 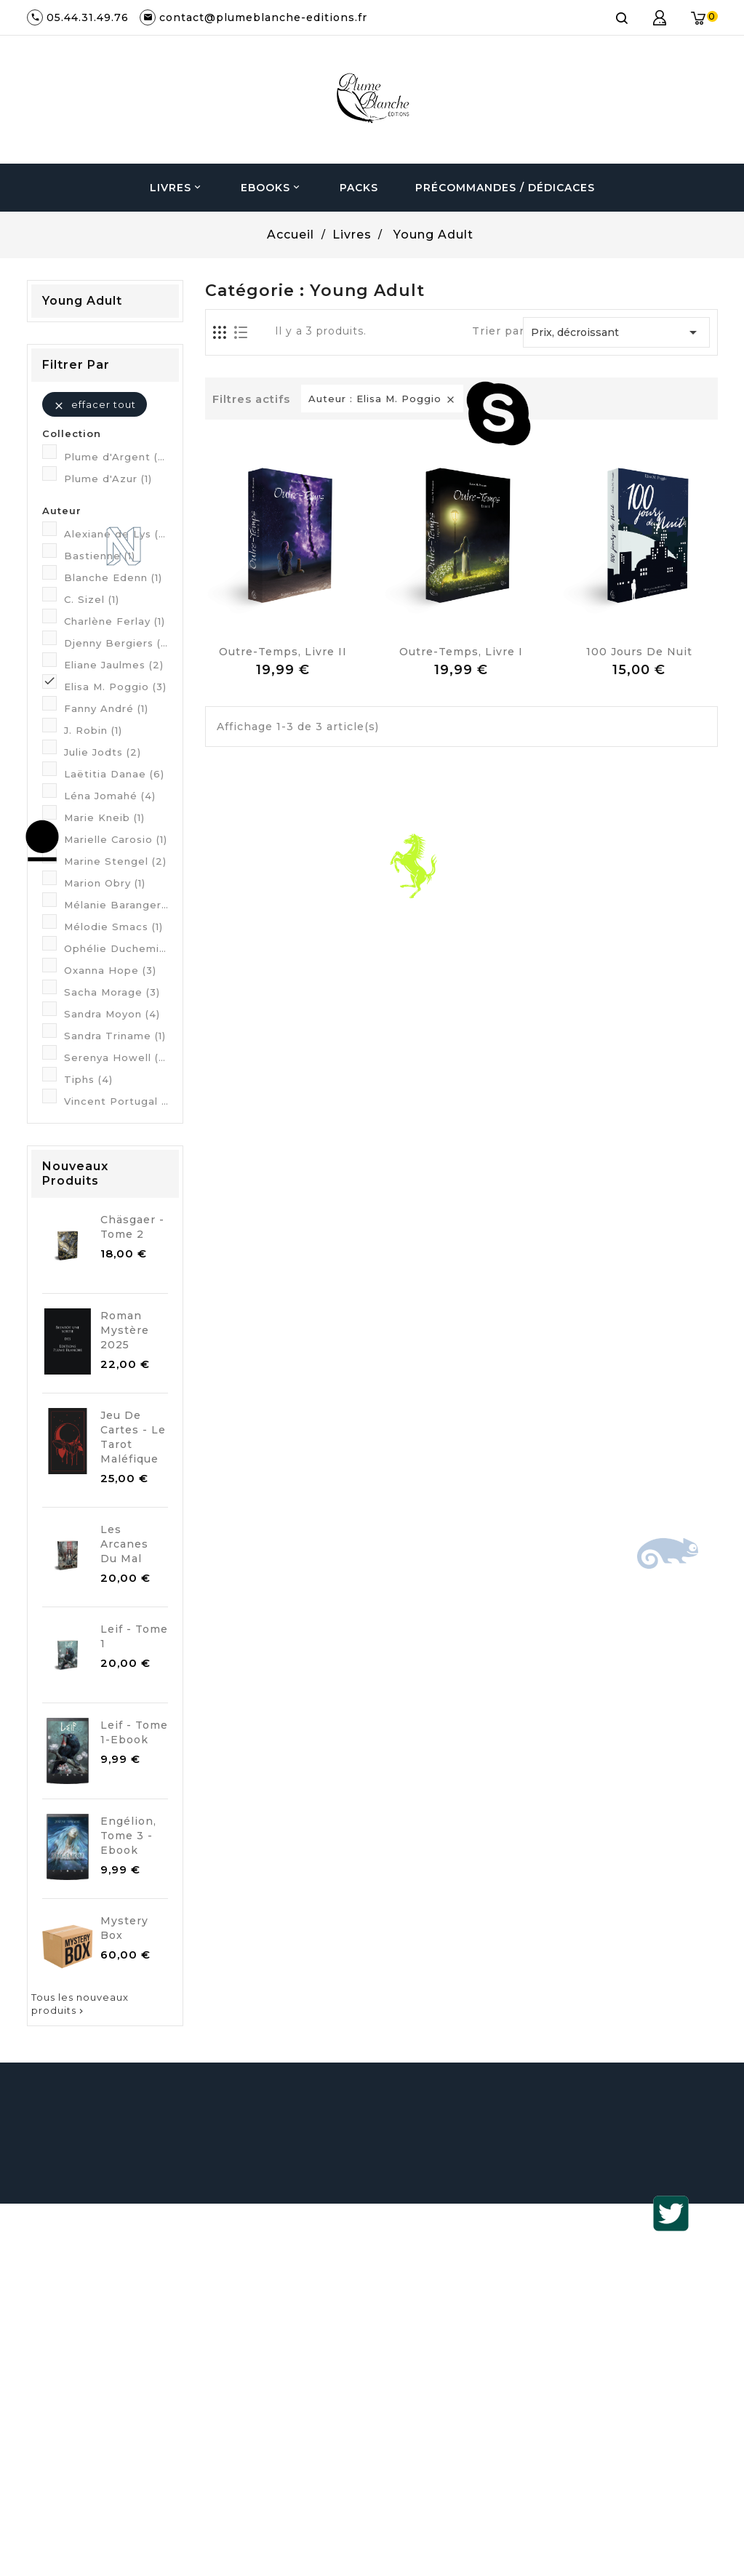 What do you see at coordinates (671, 2213) in the screenshot?
I see `share to Twitter` at bounding box center [671, 2213].